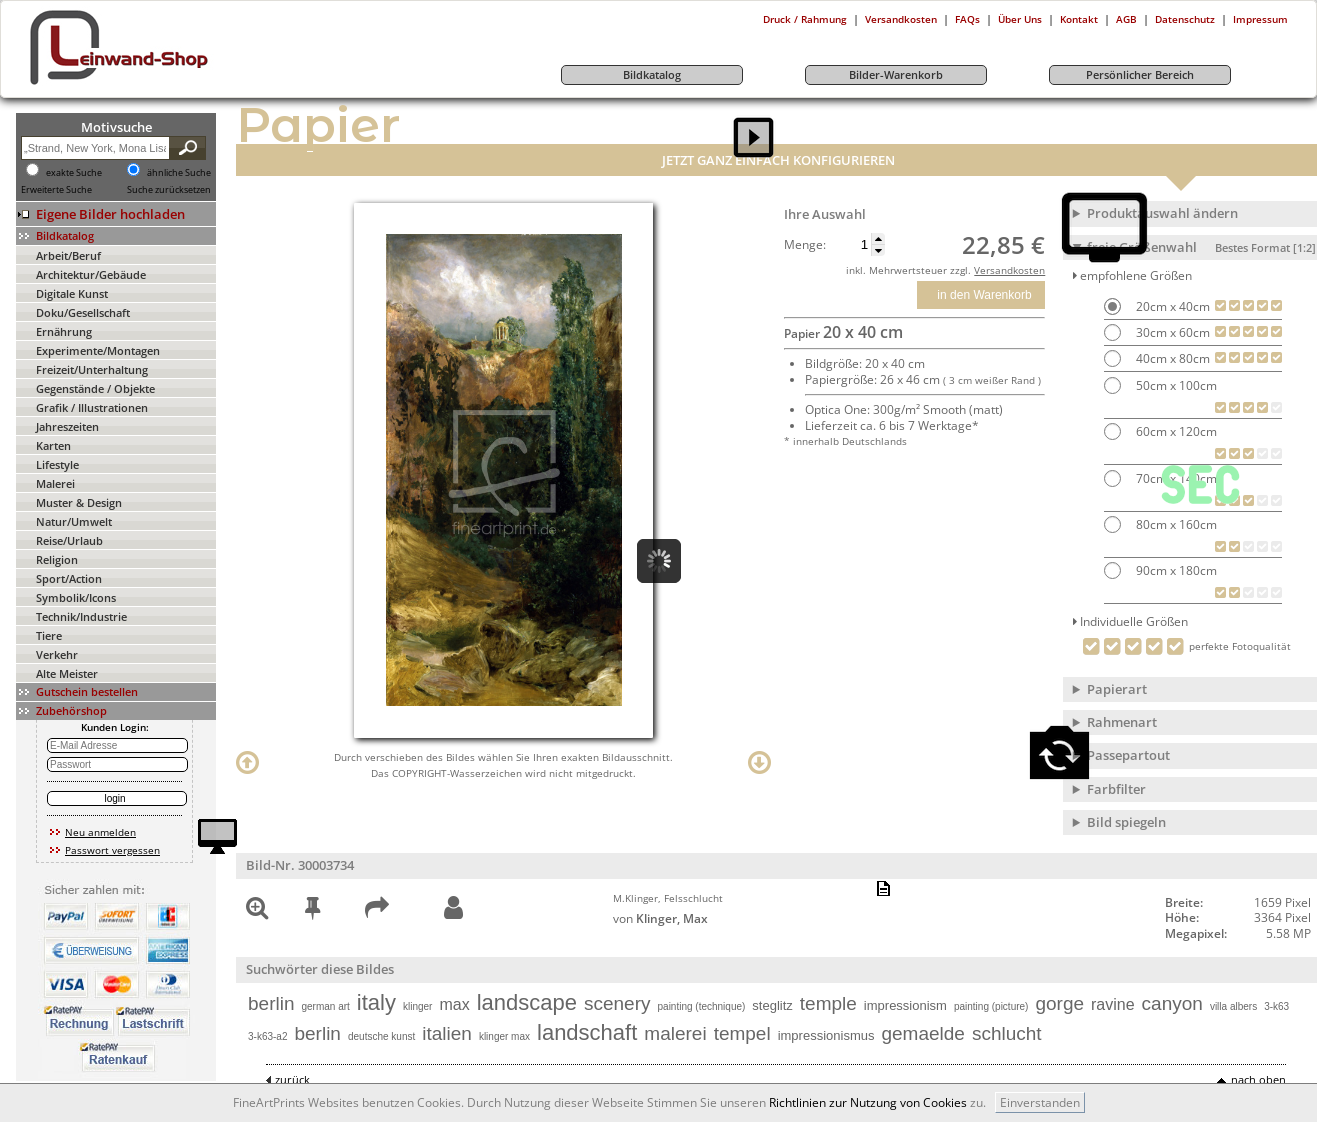 The height and width of the screenshot is (1122, 1317). I want to click on view document details, so click(883, 888).